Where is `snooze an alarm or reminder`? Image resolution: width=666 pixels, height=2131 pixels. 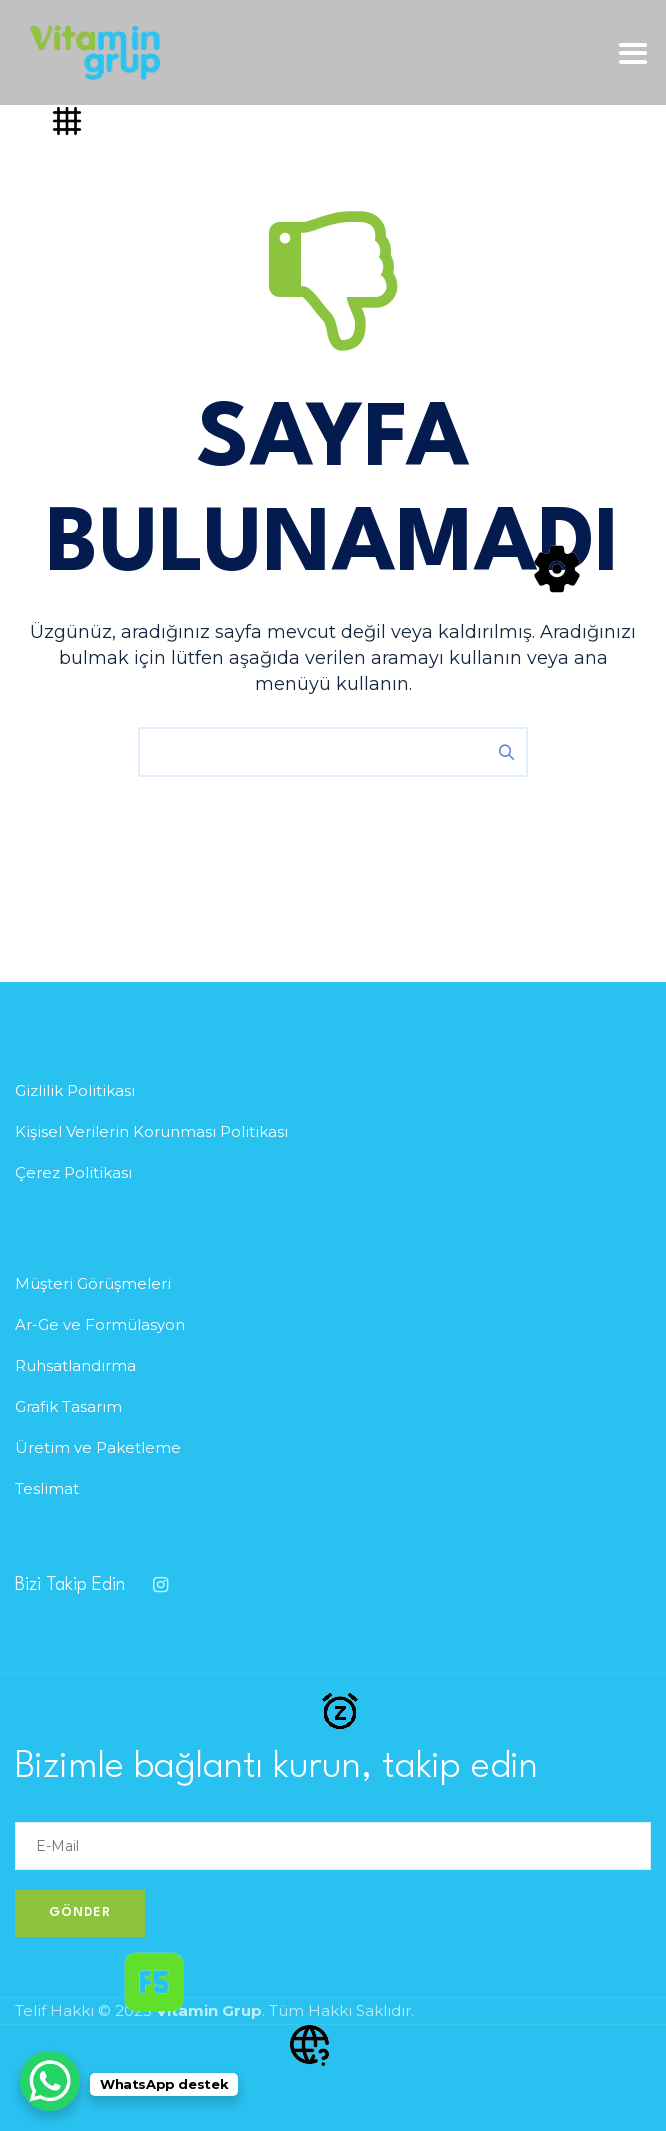 snooze an alarm or reminder is located at coordinates (340, 1711).